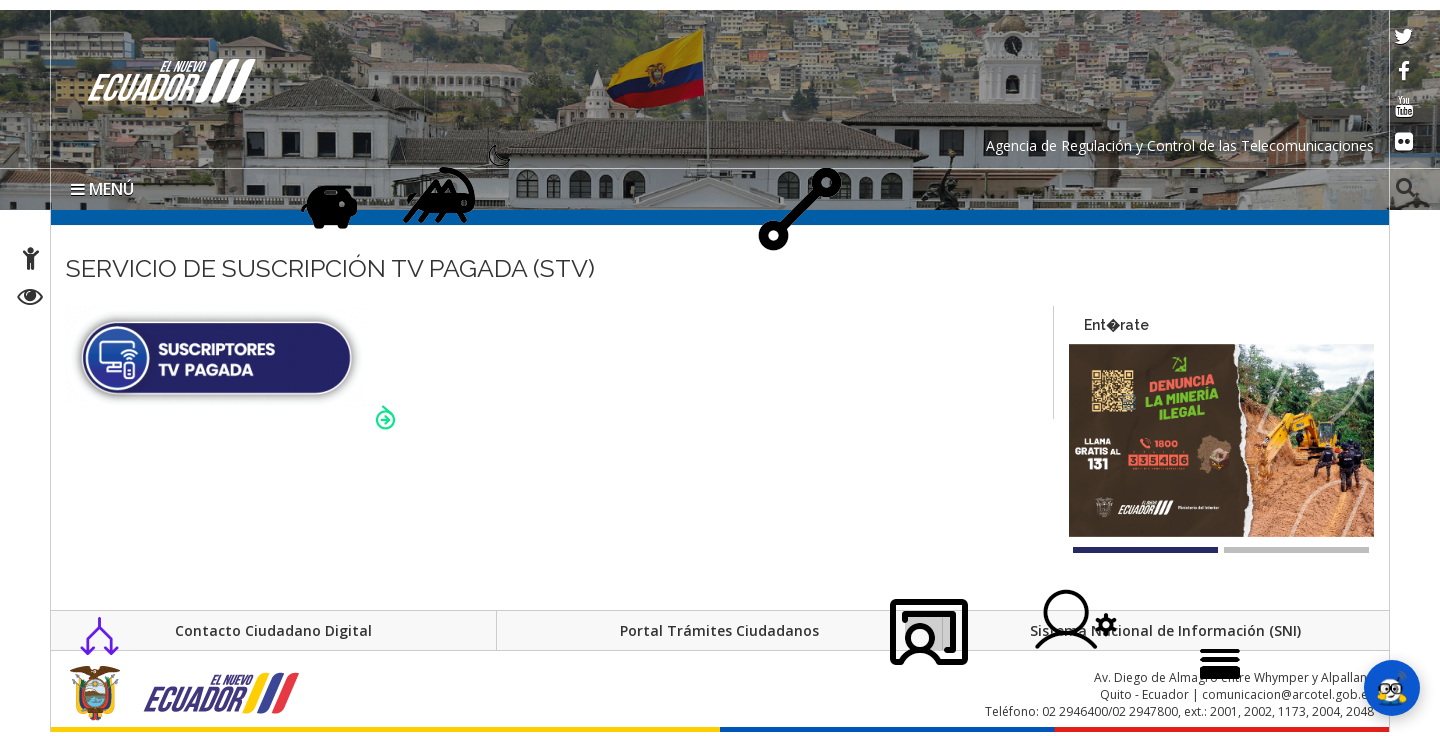 The height and width of the screenshot is (736, 1440). Describe the element at coordinates (1129, 402) in the screenshot. I see `view stacked file trays or inbox` at that location.